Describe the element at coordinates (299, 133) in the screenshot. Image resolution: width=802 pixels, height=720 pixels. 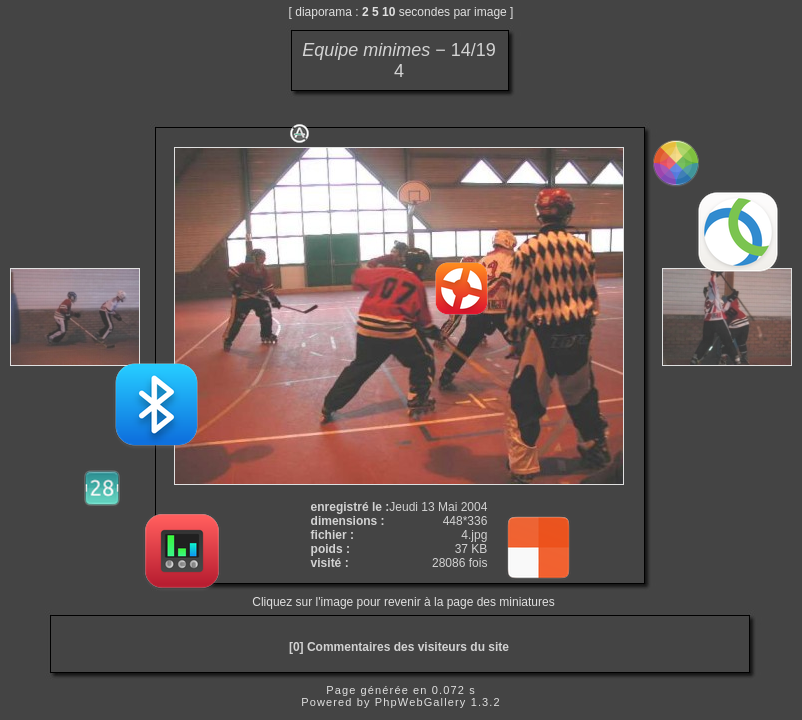
I see `open the software updater application` at that location.